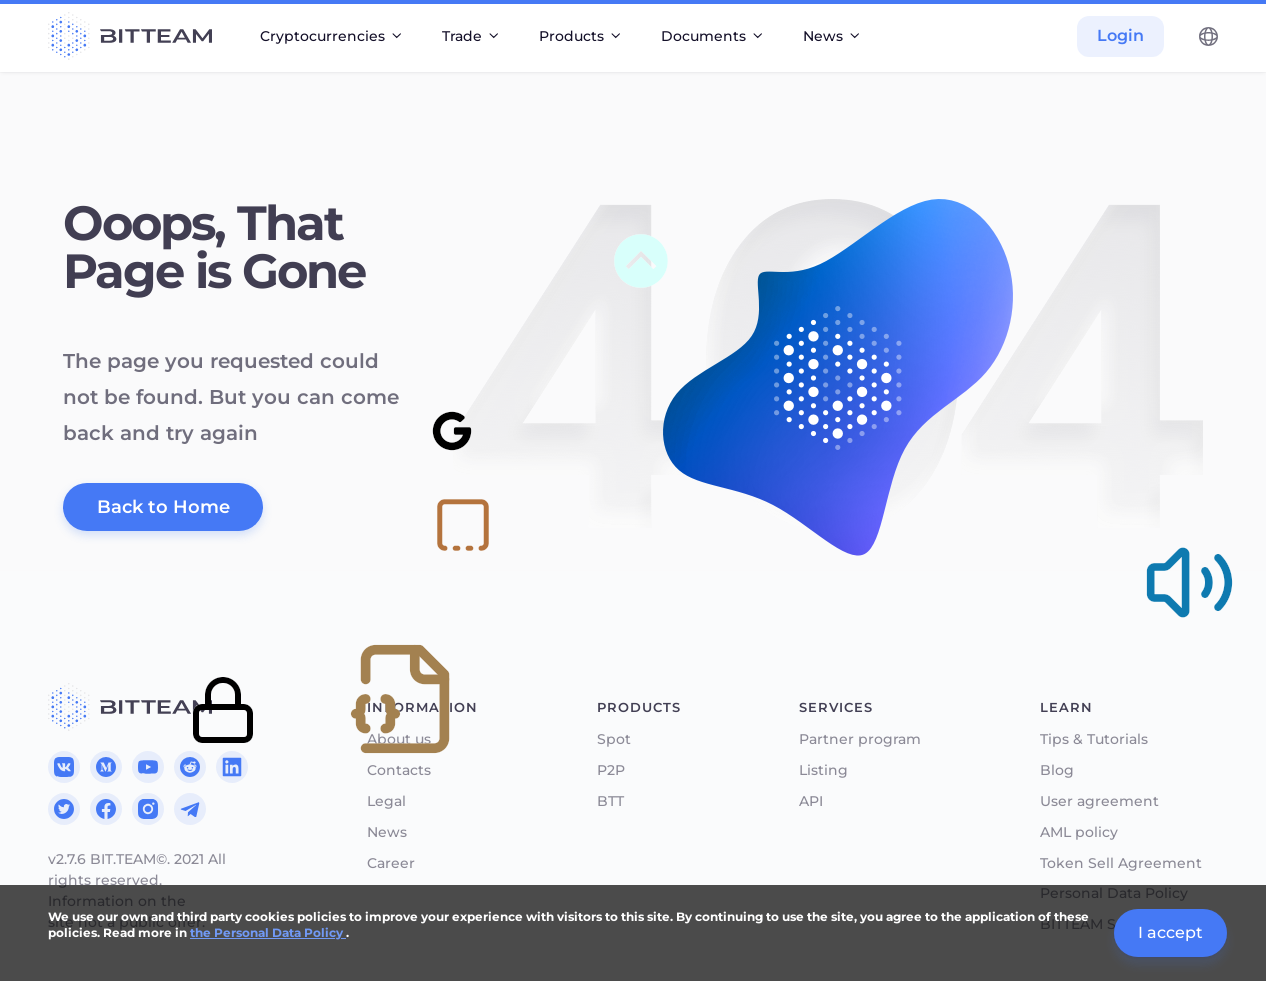  Describe the element at coordinates (452, 431) in the screenshot. I see `sign in with Google` at that location.